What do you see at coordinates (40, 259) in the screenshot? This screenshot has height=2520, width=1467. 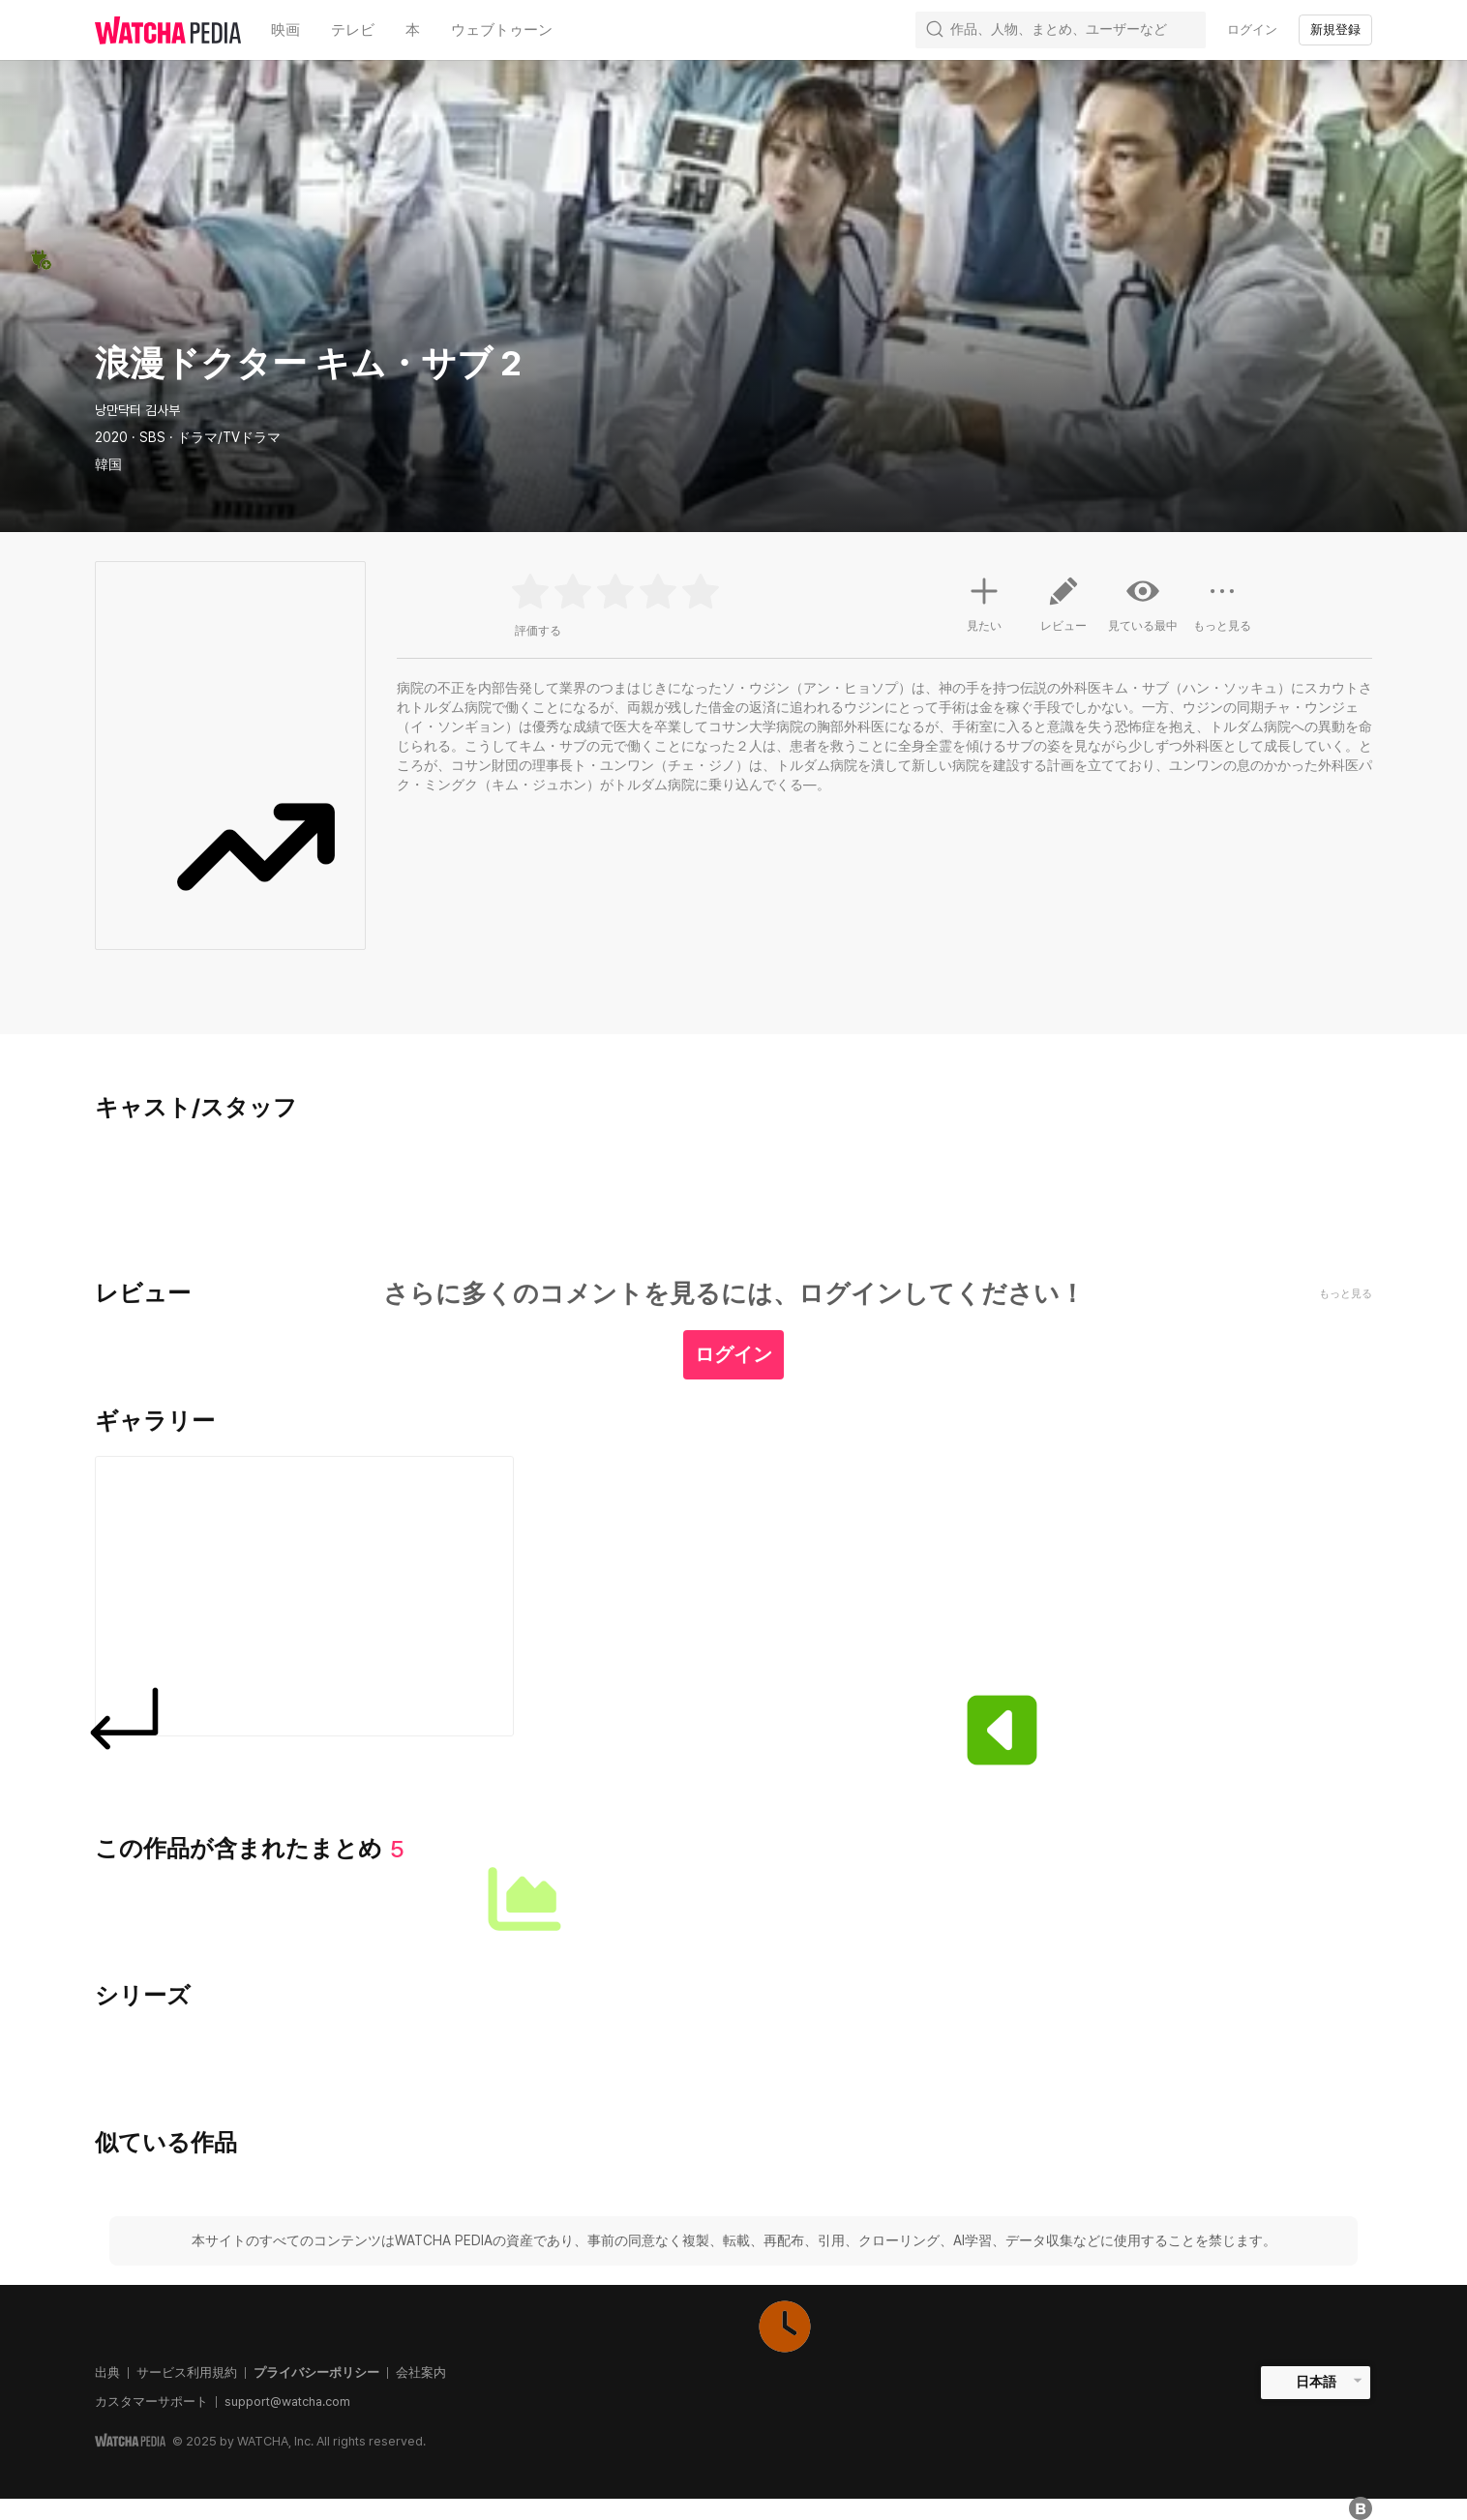 I see `add a new power connection or device` at bounding box center [40, 259].